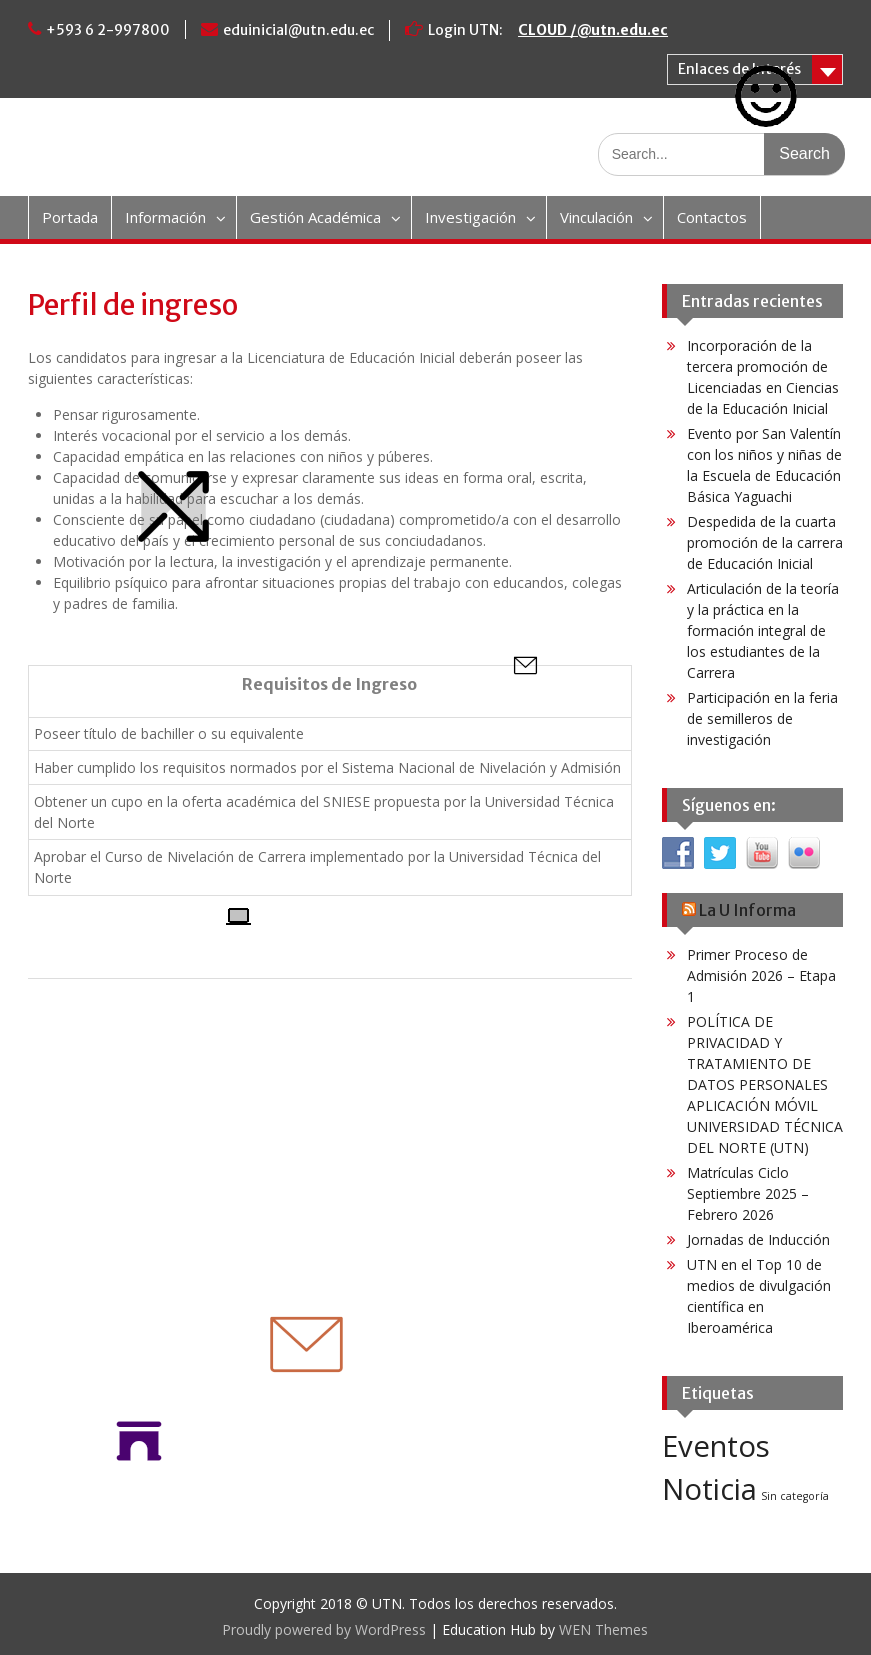  What do you see at coordinates (139, 1441) in the screenshot?
I see `view architectural landmarks or monuments` at bounding box center [139, 1441].